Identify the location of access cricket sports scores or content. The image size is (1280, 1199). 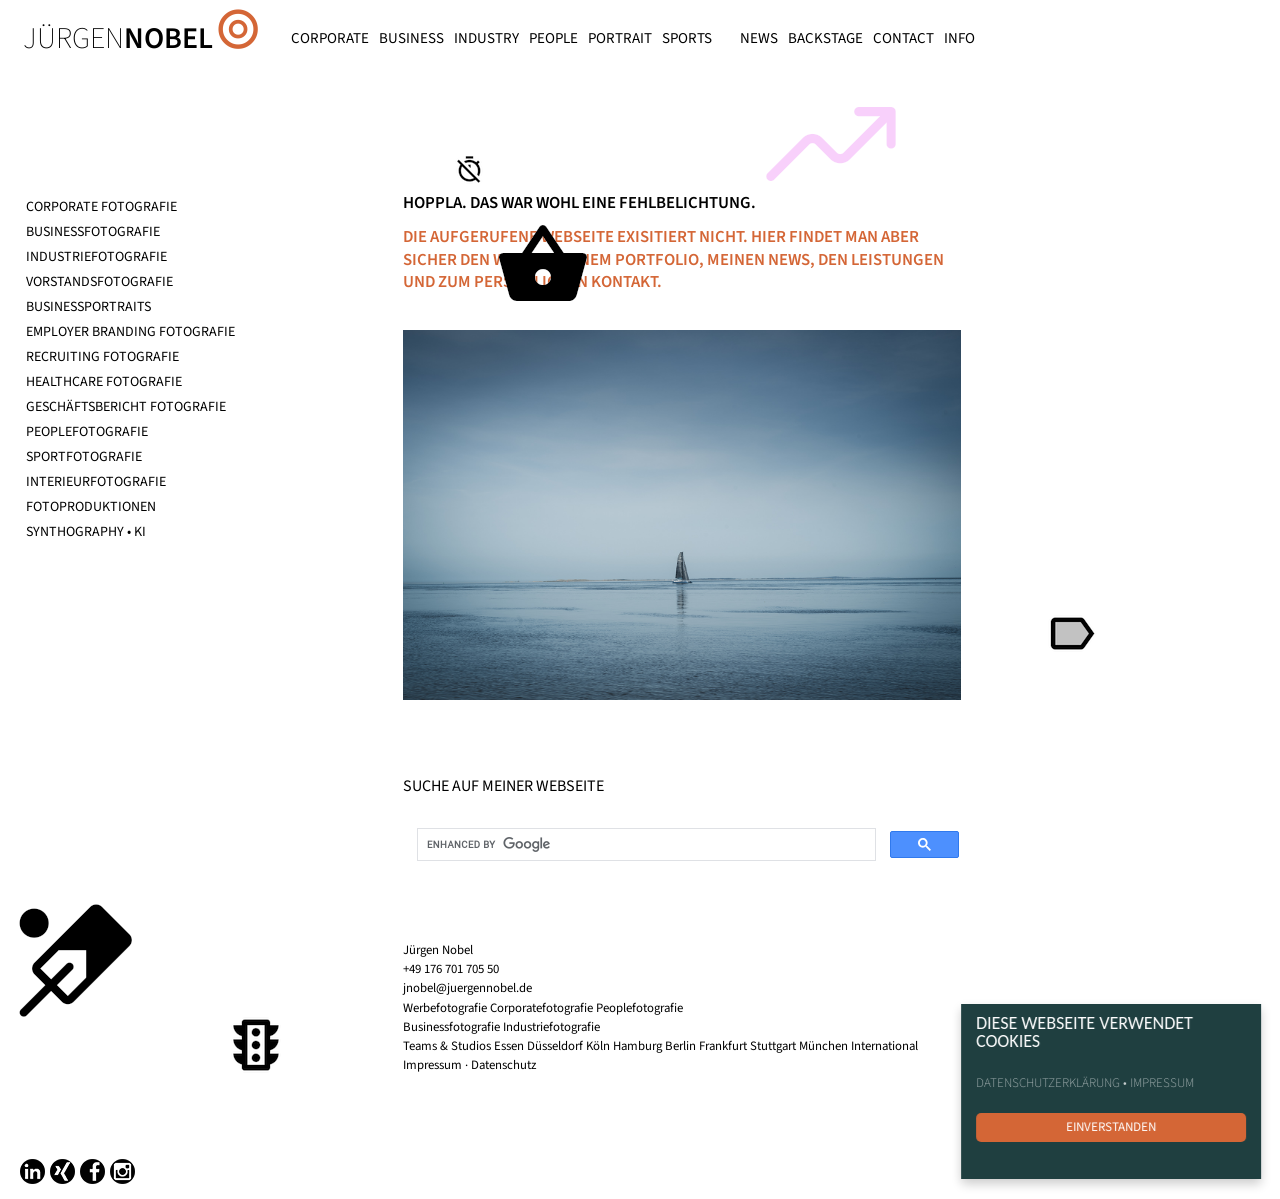
(69, 958).